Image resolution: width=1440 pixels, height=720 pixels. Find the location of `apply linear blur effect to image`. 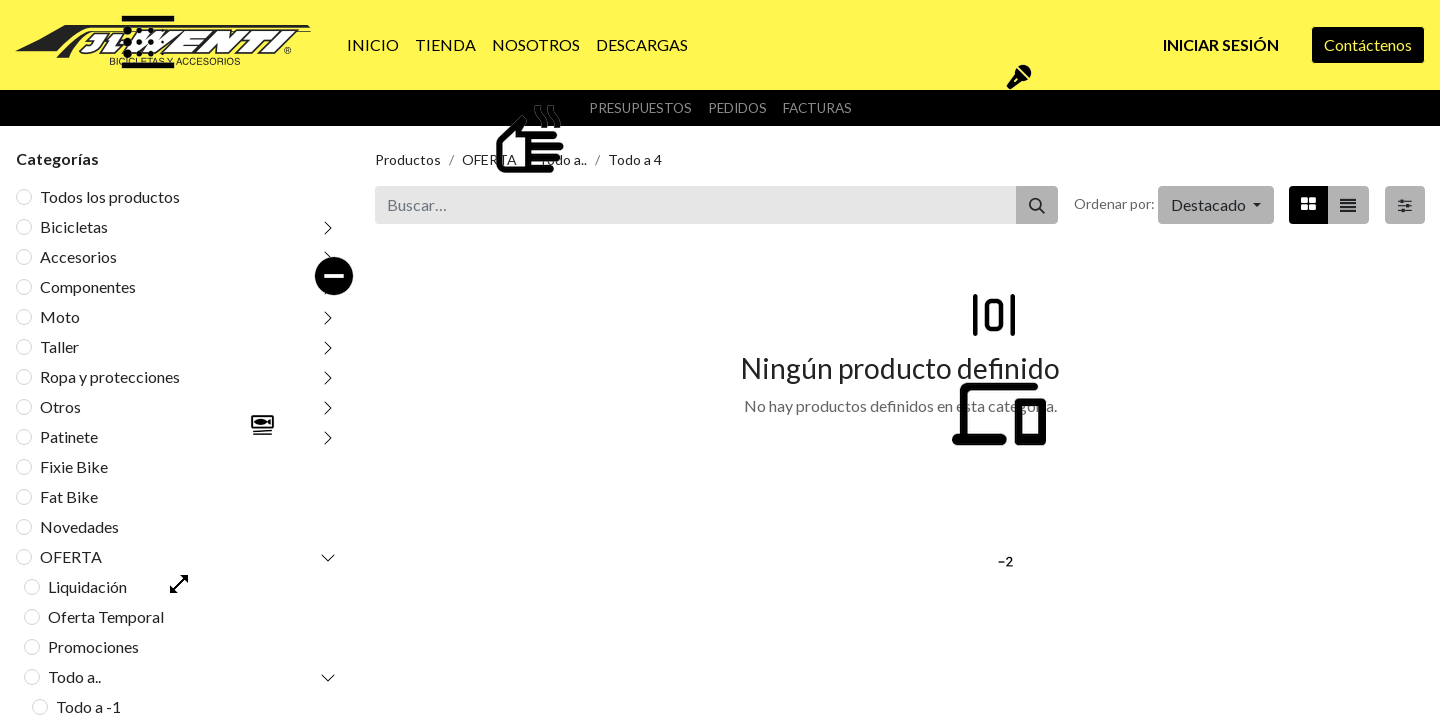

apply linear blur effect to image is located at coordinates (148, 42).